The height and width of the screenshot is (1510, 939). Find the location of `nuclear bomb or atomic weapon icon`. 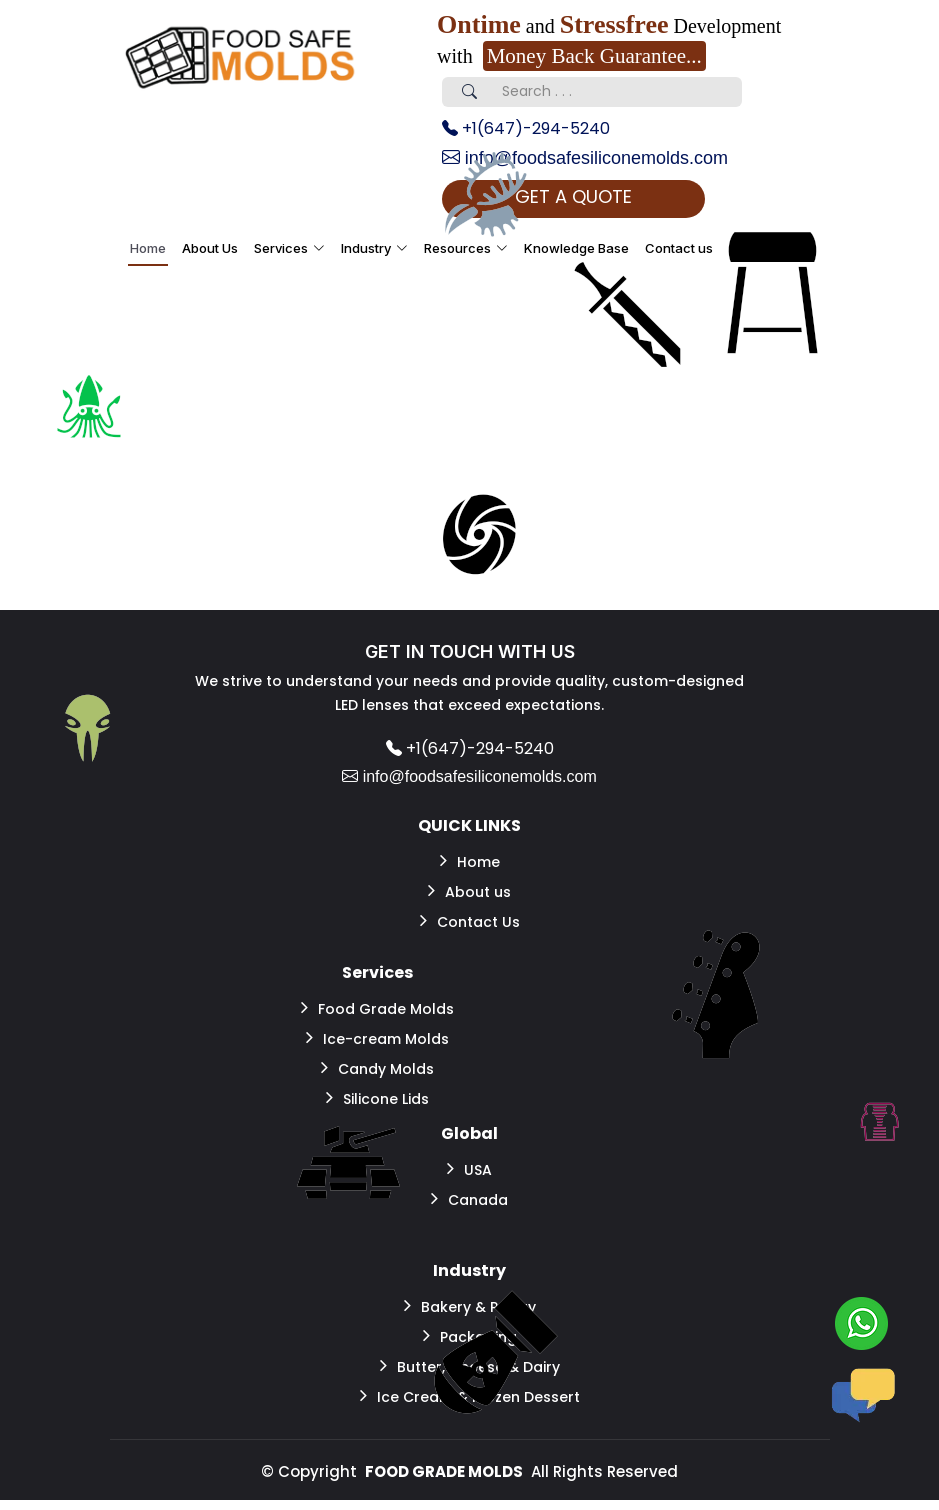

nuclear bomb or atomic weapon icon is located at coordinates (496, 1352).